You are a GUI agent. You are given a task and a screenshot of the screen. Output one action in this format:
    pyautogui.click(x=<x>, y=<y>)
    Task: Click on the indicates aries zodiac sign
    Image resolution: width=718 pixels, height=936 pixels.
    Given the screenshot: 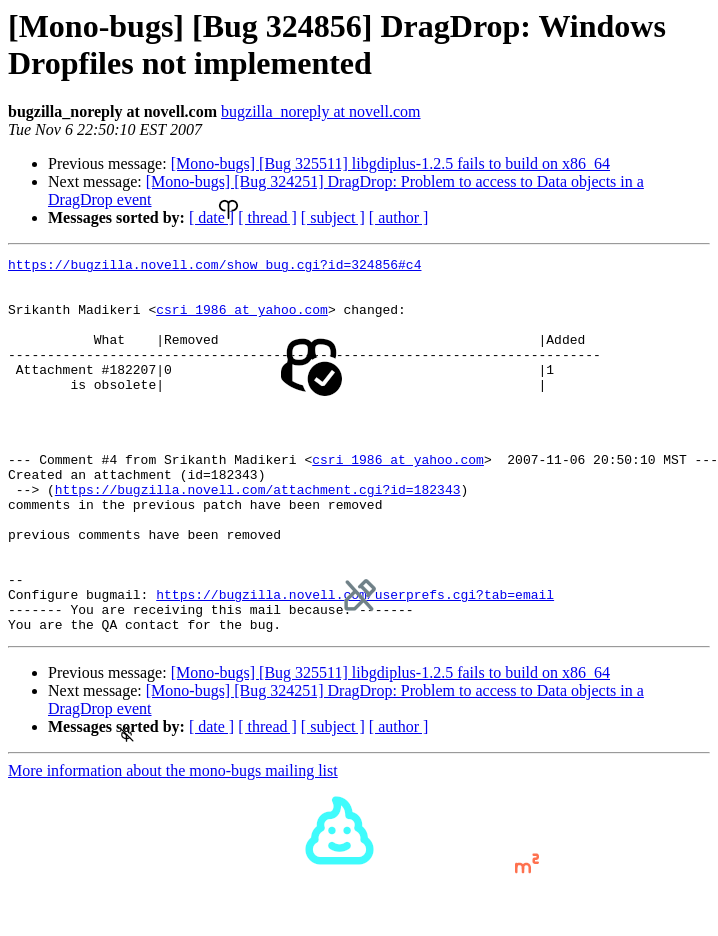 What is the action you would take?
    pyautogui.click(x=228, y=209)
    